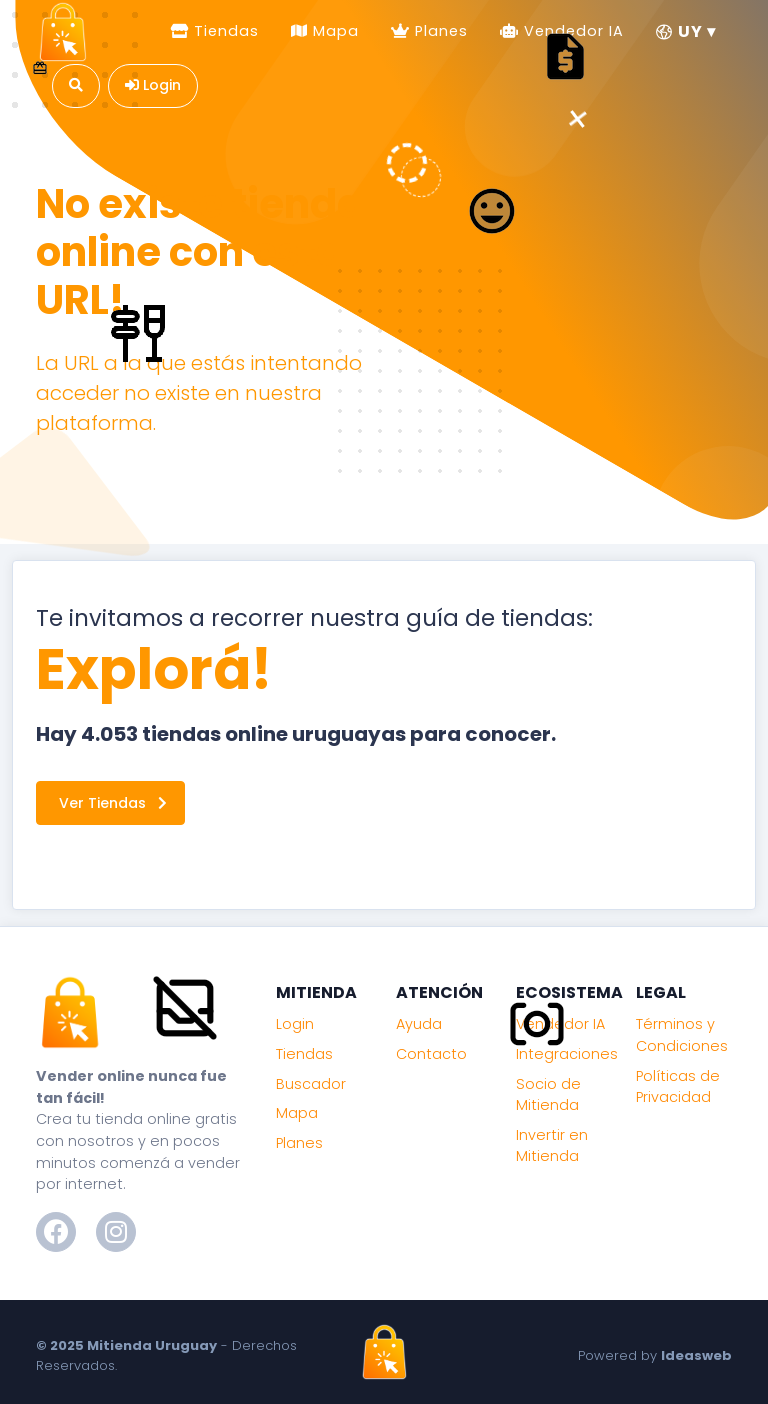  What do you see at coordinates (40, 68) in the screenshot?
I see `redeem a gift card or voucher` at bounding box center [40, 68].